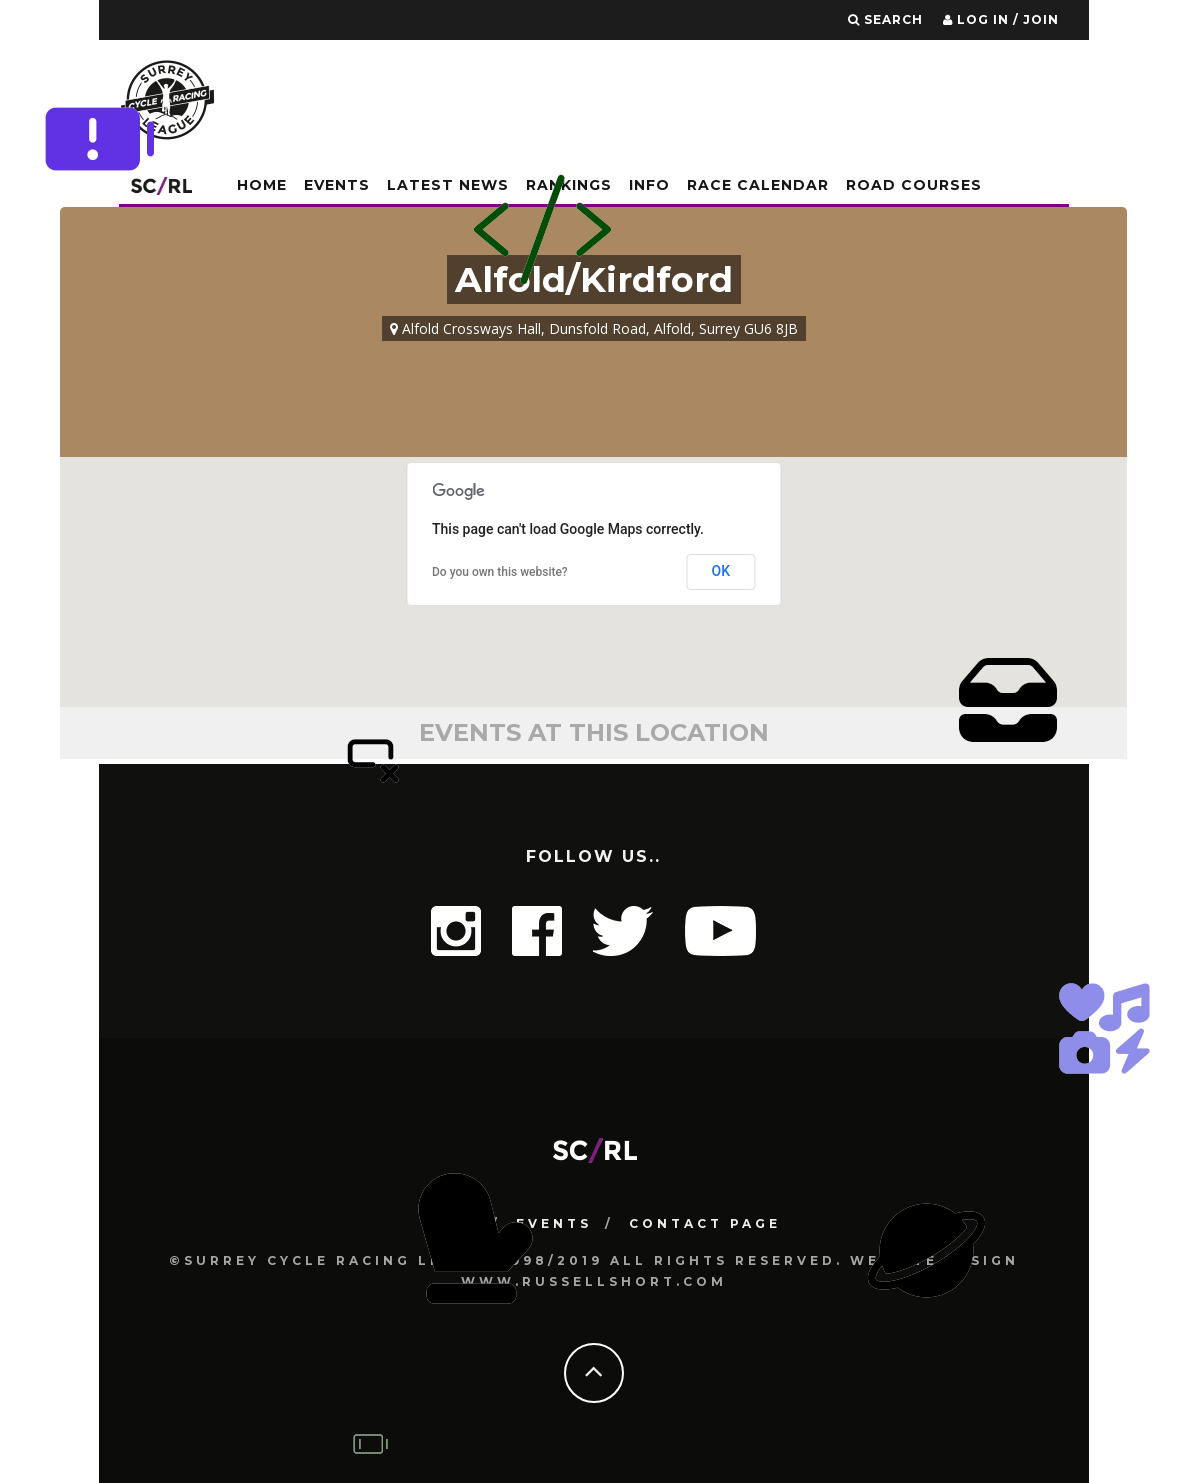 The height and width of the screenshot is (1483, 1187). What do you see at coordinates (475, 1238) in the screenshot?
I see `indicates cold weather or winter conditions` at bounding box center [475, 1238].